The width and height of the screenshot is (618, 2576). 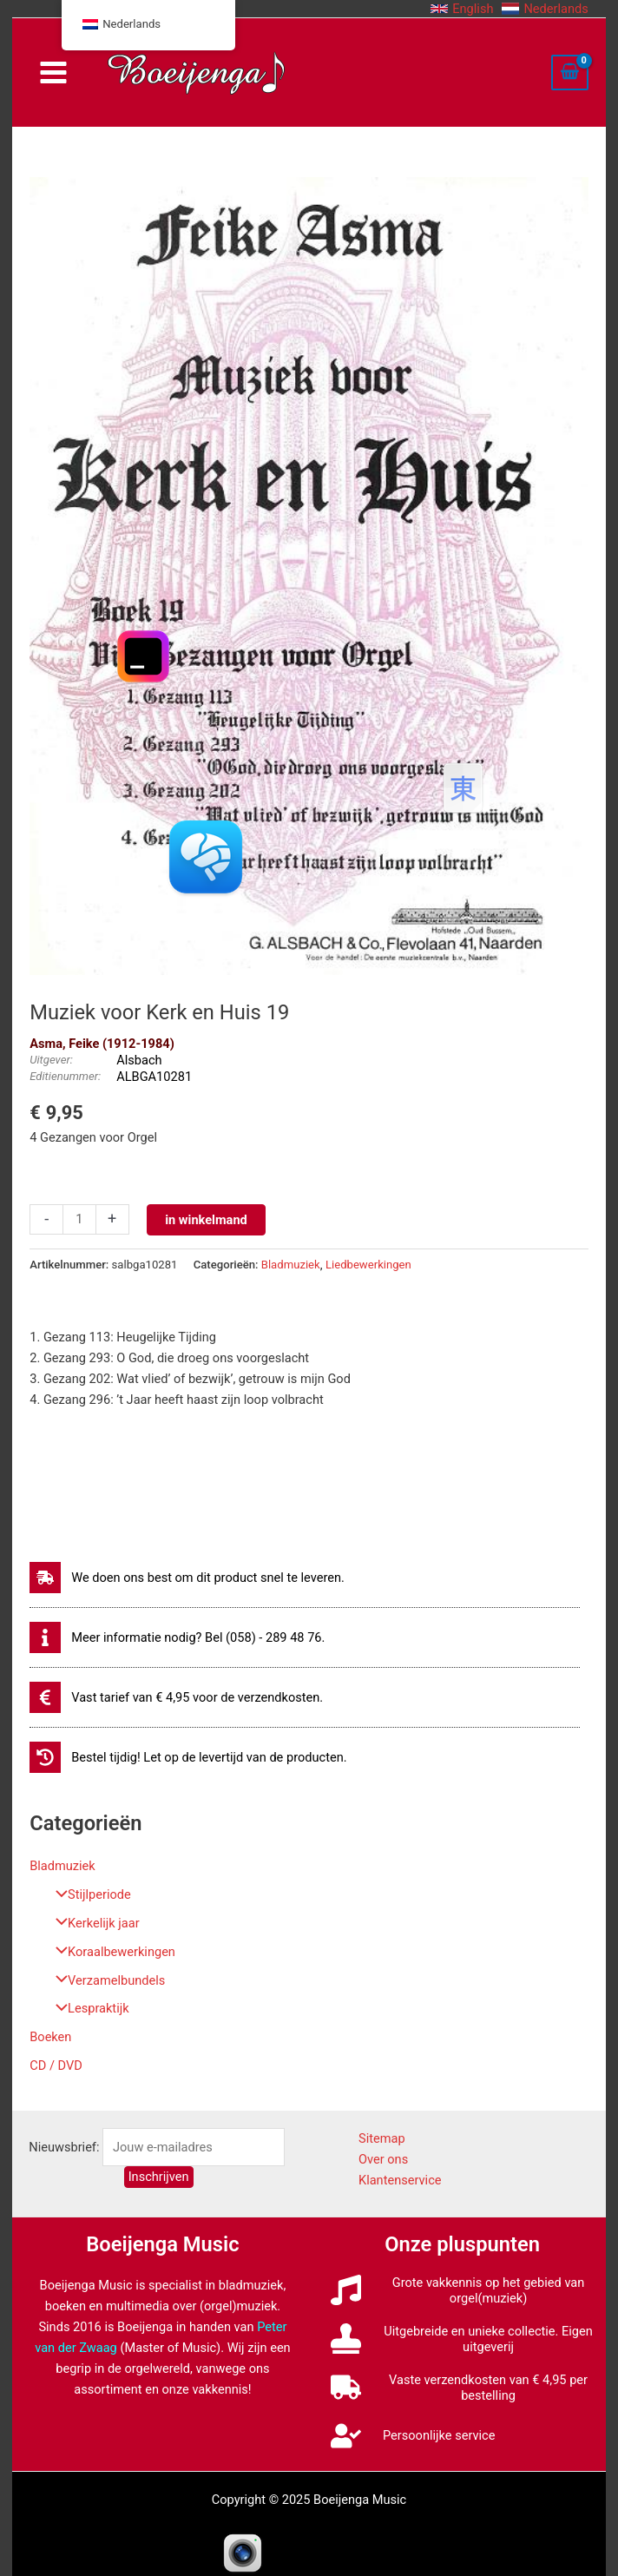 What do you see at coordinates (463, 787) in the screenshot?
I see `launch the GNOME Mahjongg game` at bounding box center [463, 787].